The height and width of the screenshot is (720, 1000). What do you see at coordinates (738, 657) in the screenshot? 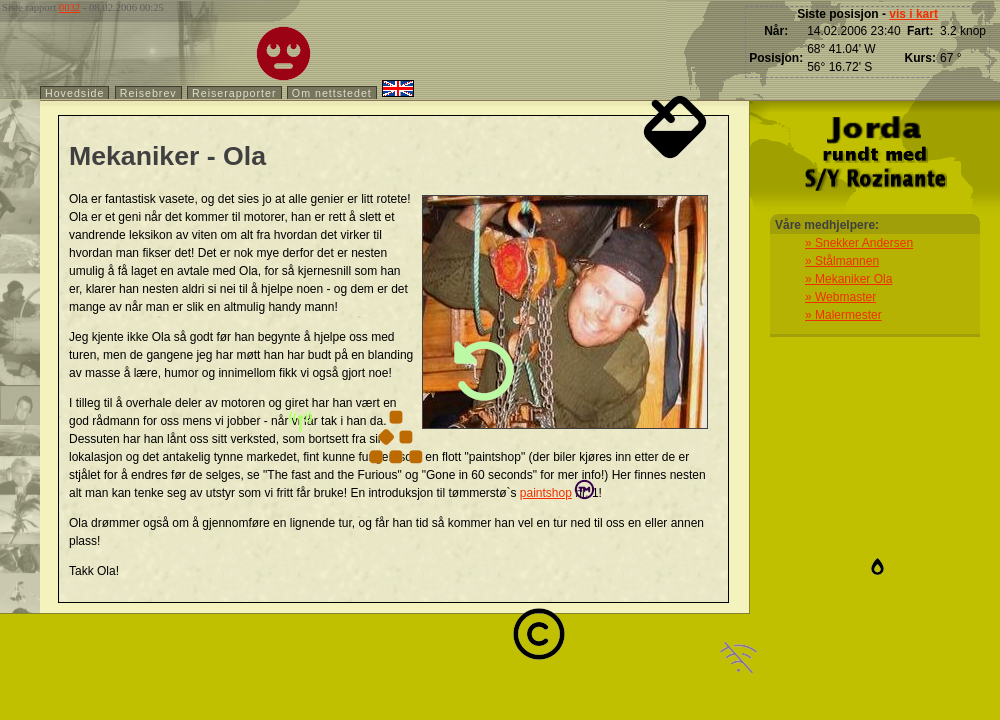
I see `indicates no wifi connection` at bounding box center [738, 657].